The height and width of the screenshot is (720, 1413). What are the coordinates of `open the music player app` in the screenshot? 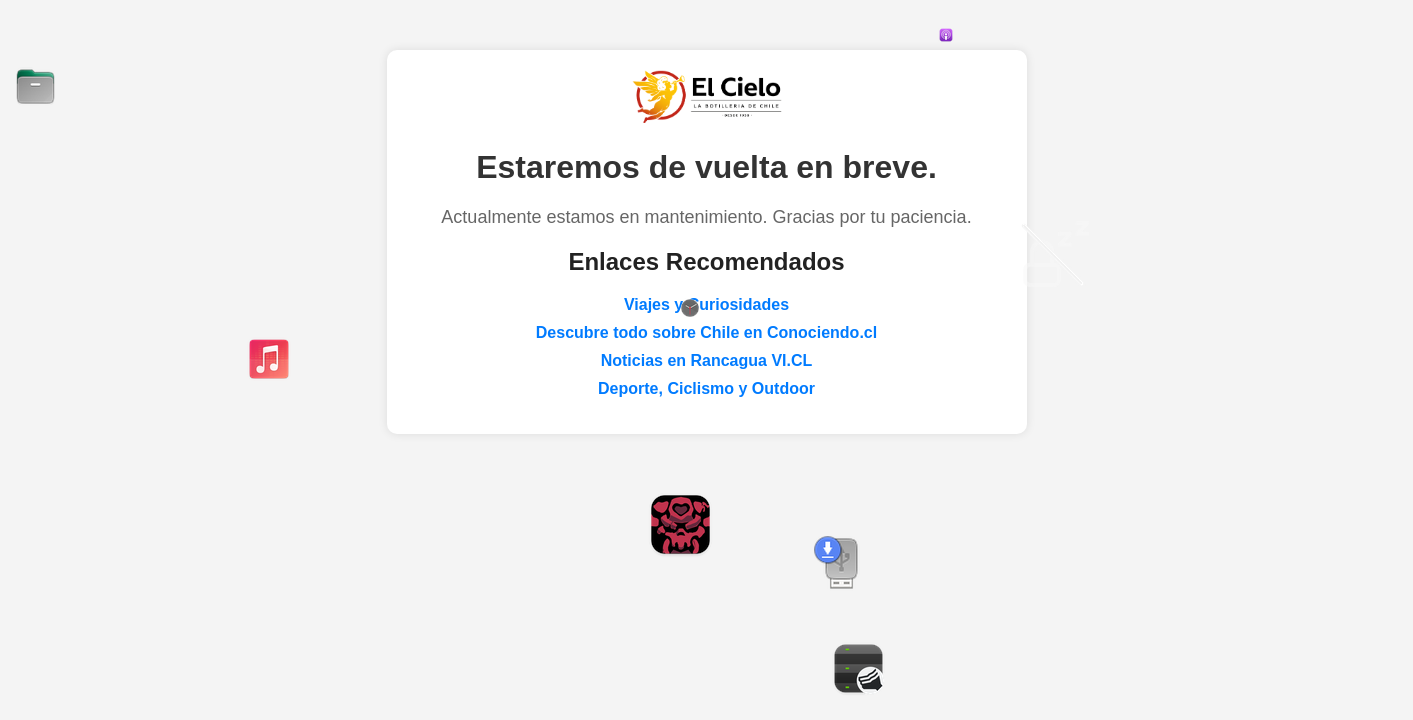 It's located at (269, 359).